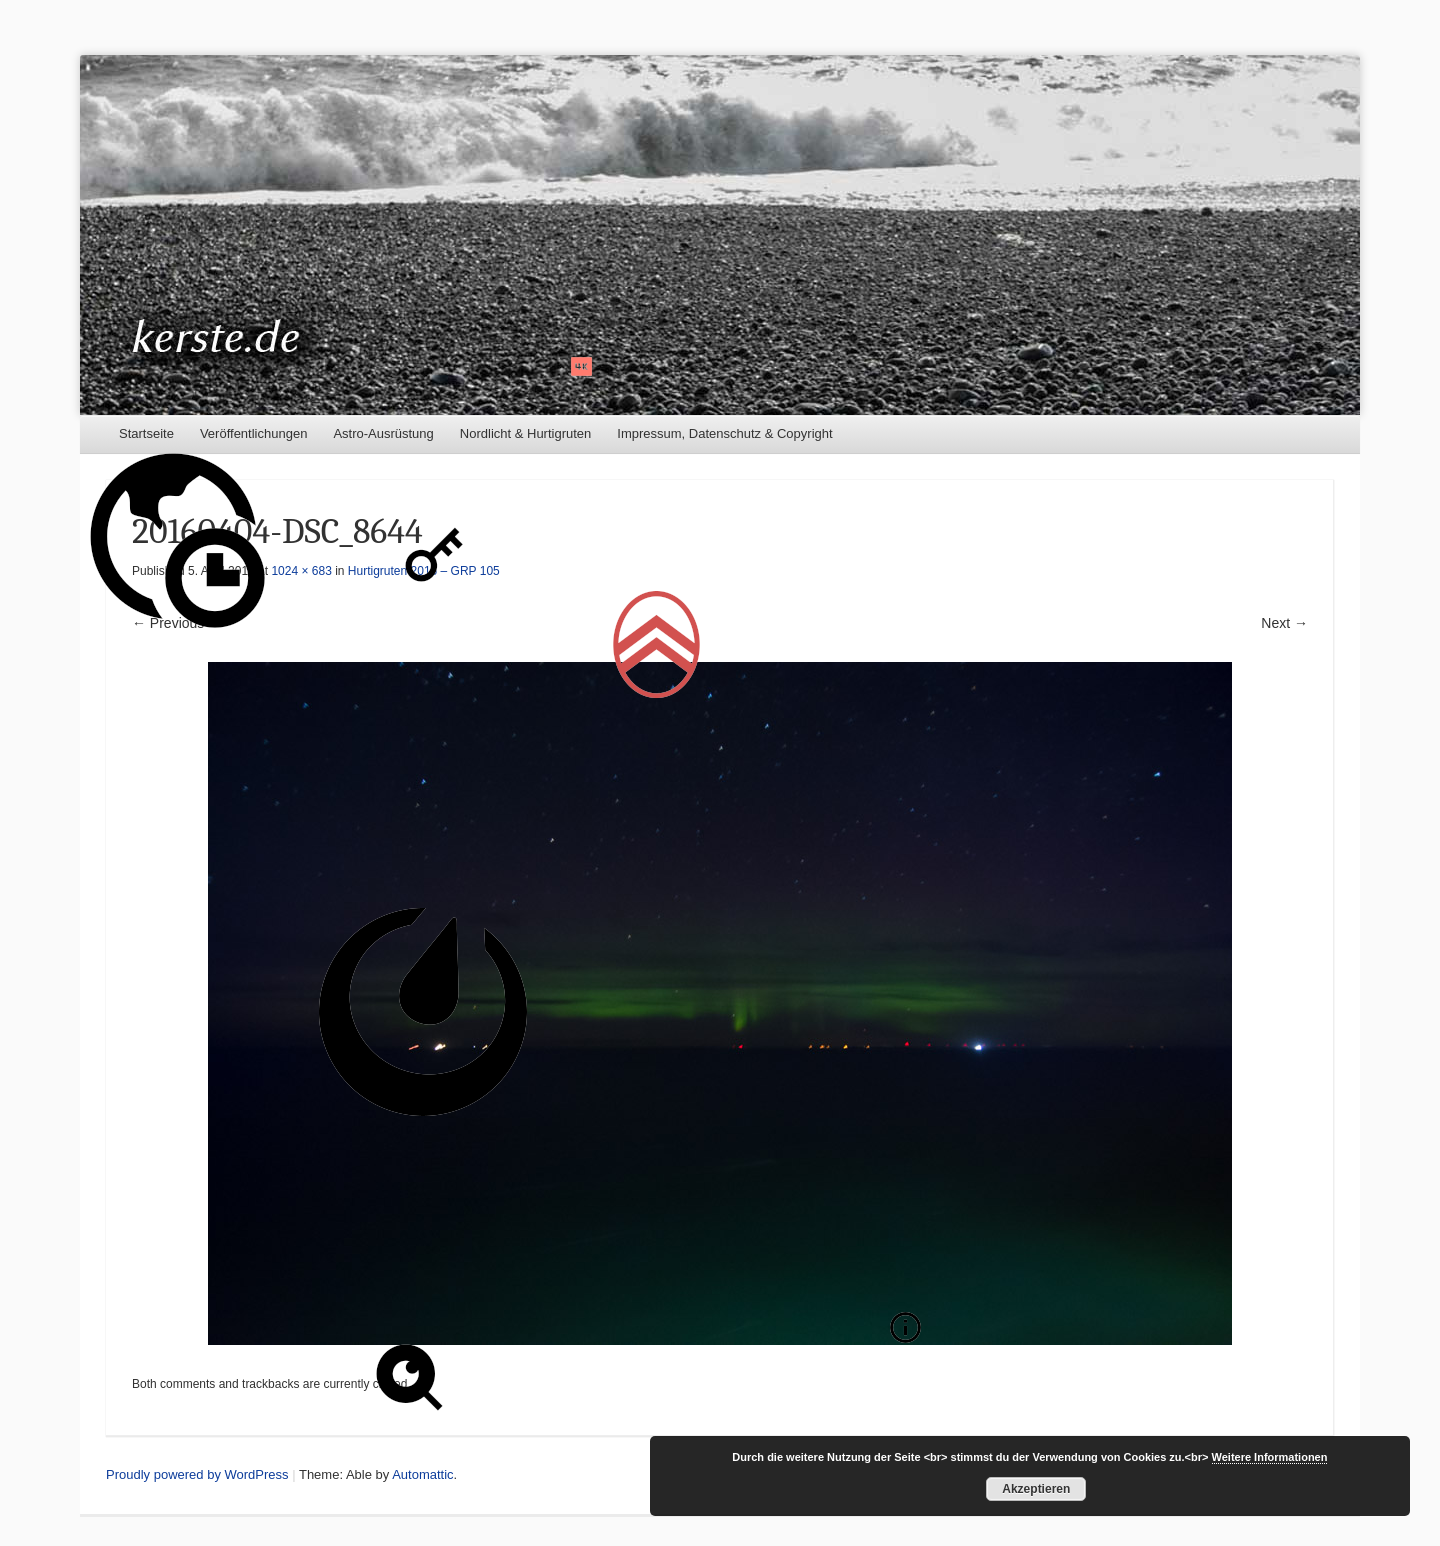 Image resolution: width=1440 pixels, height=1546 pixels. I want to click on view or change time zone settings, so click(173, 536).